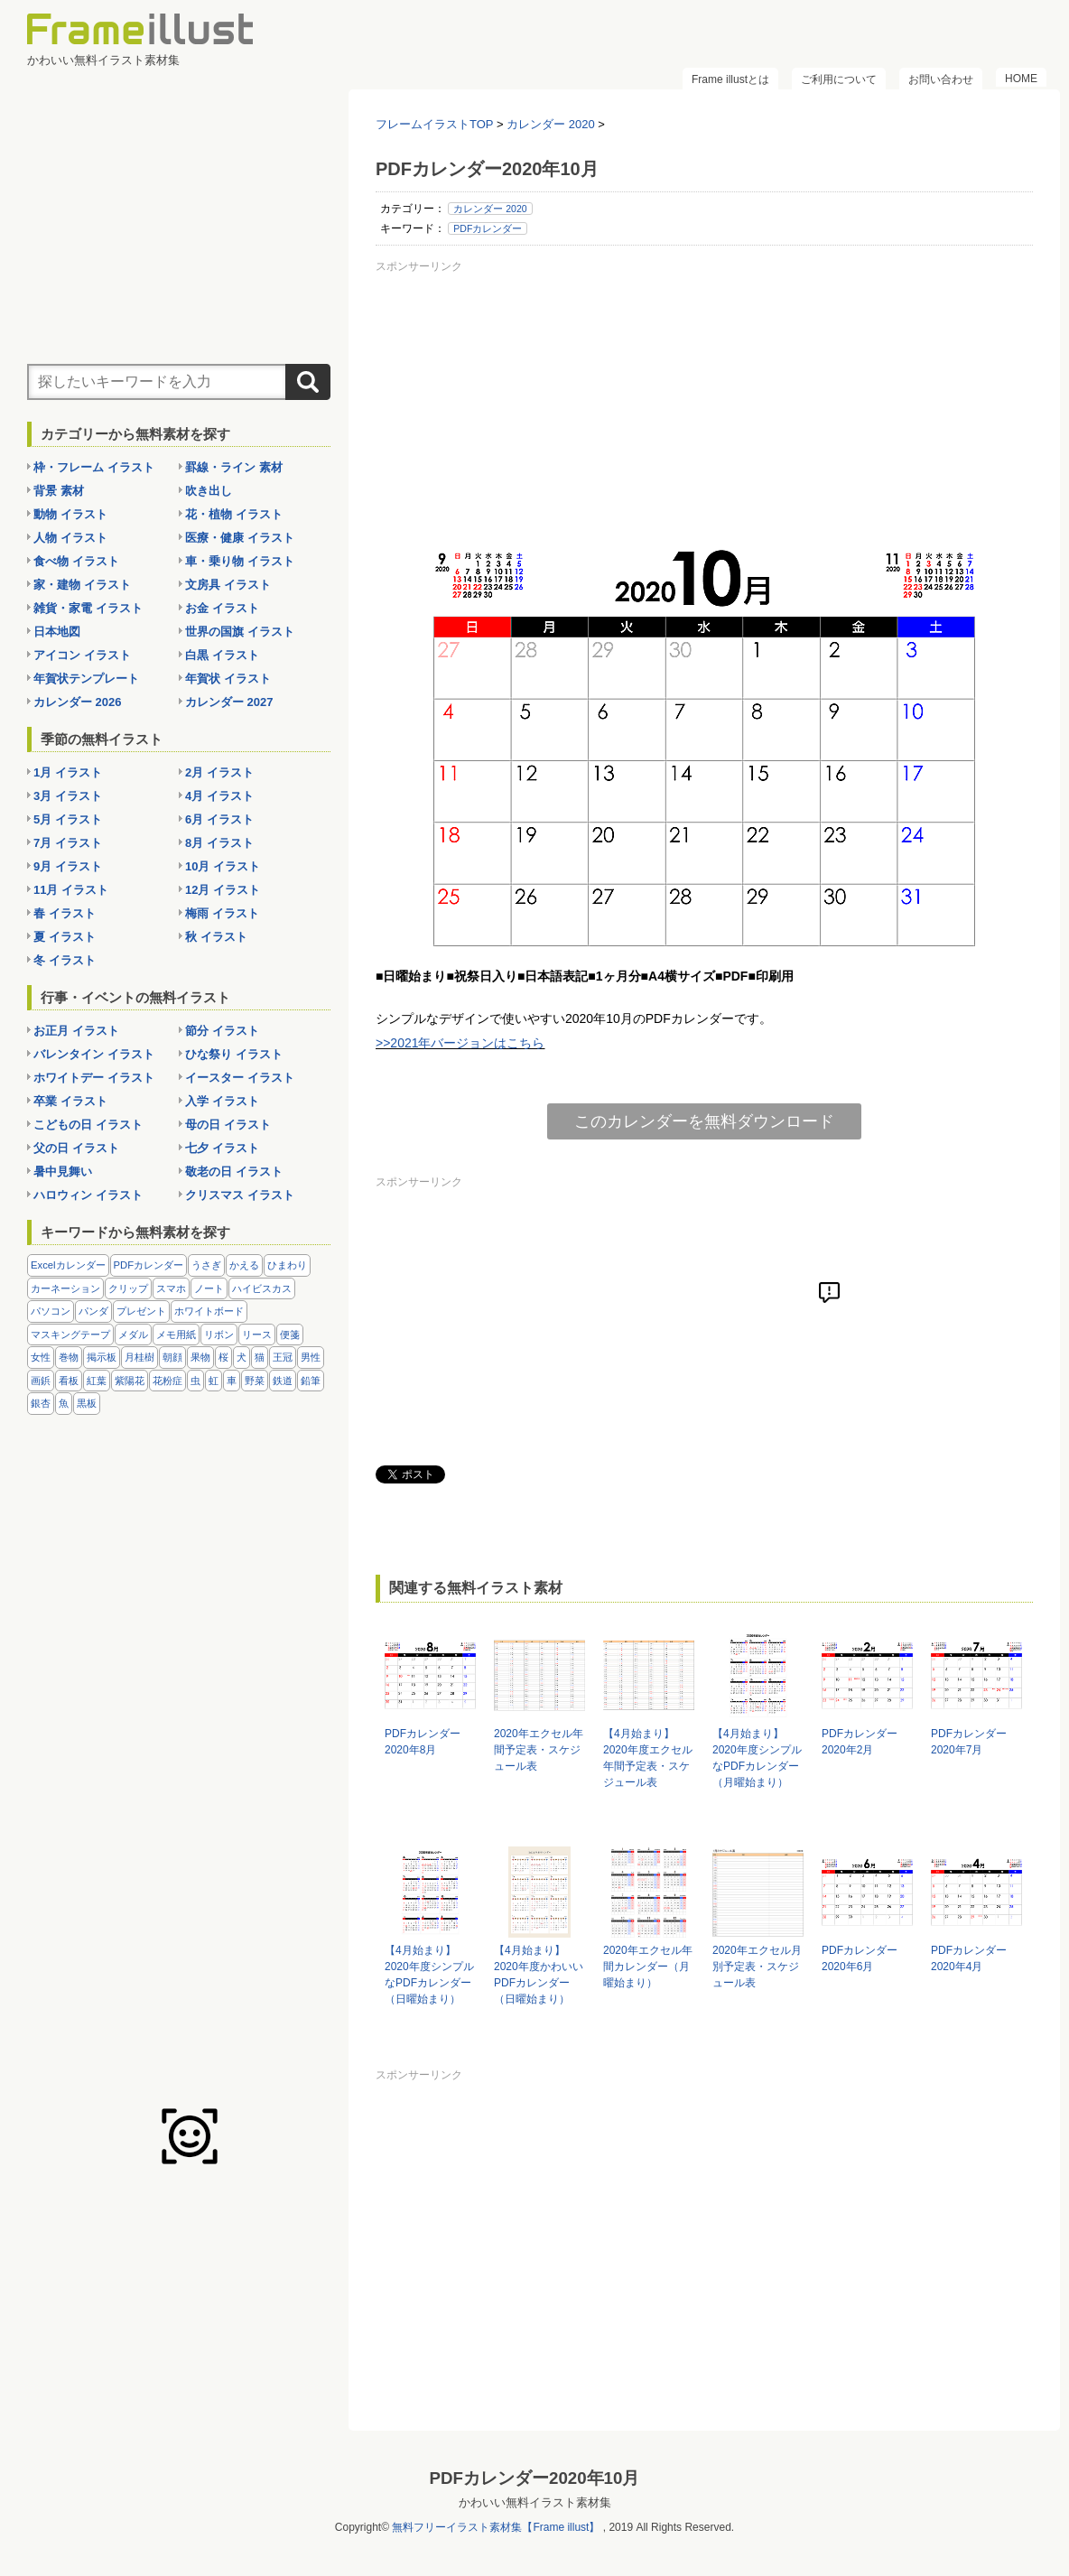 Image resolution: width=1069 pixels, height=2576 pixels. Describe the element at coordinates (829, 1292) in the screenshot. I see `report an issue or problem` at that location.